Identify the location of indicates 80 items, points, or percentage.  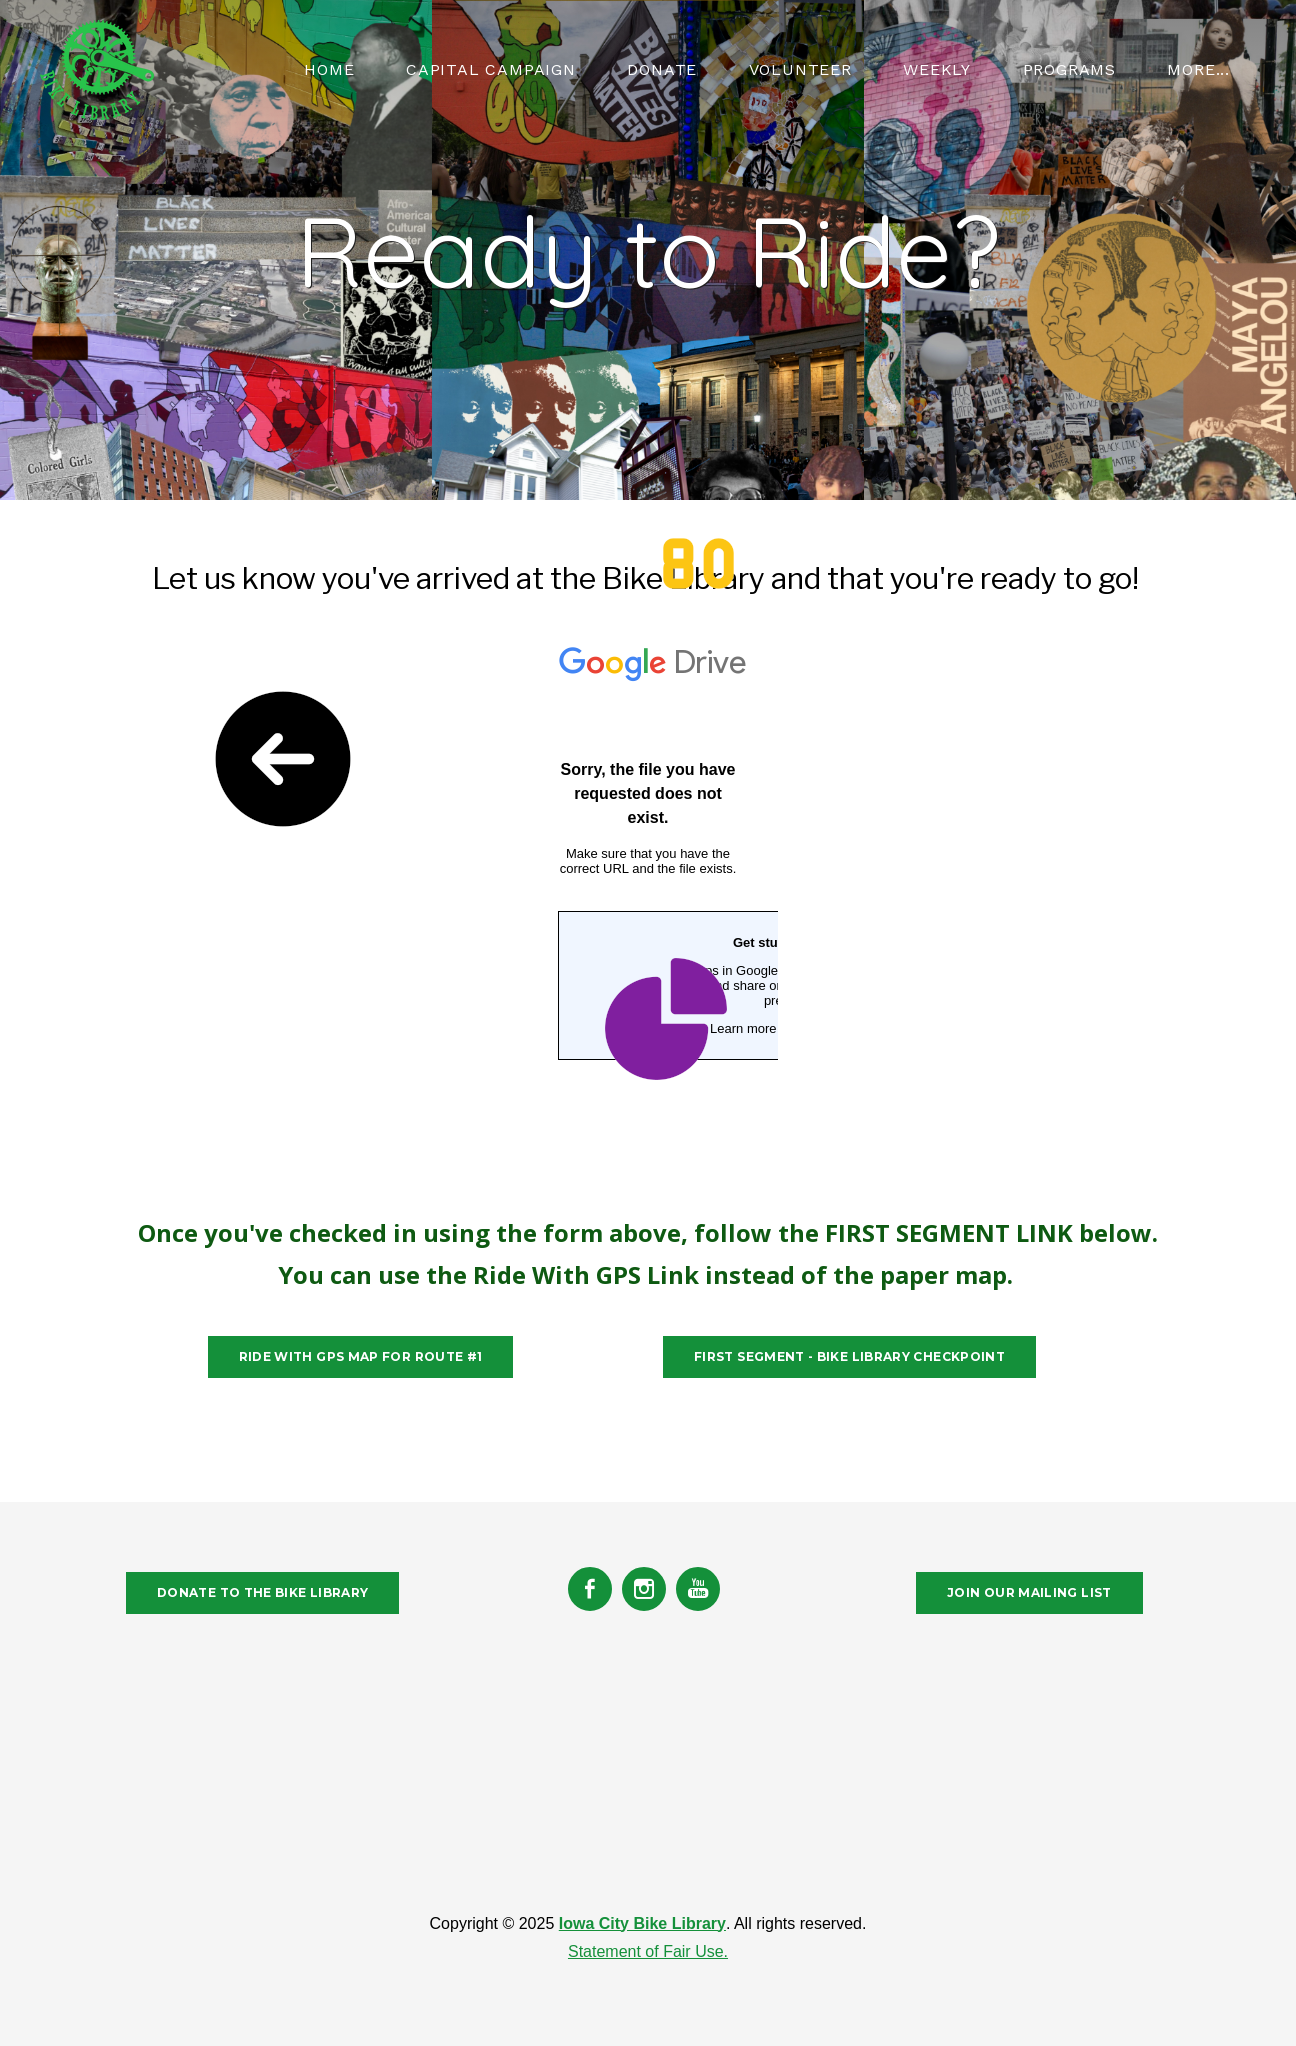
(698, 563).